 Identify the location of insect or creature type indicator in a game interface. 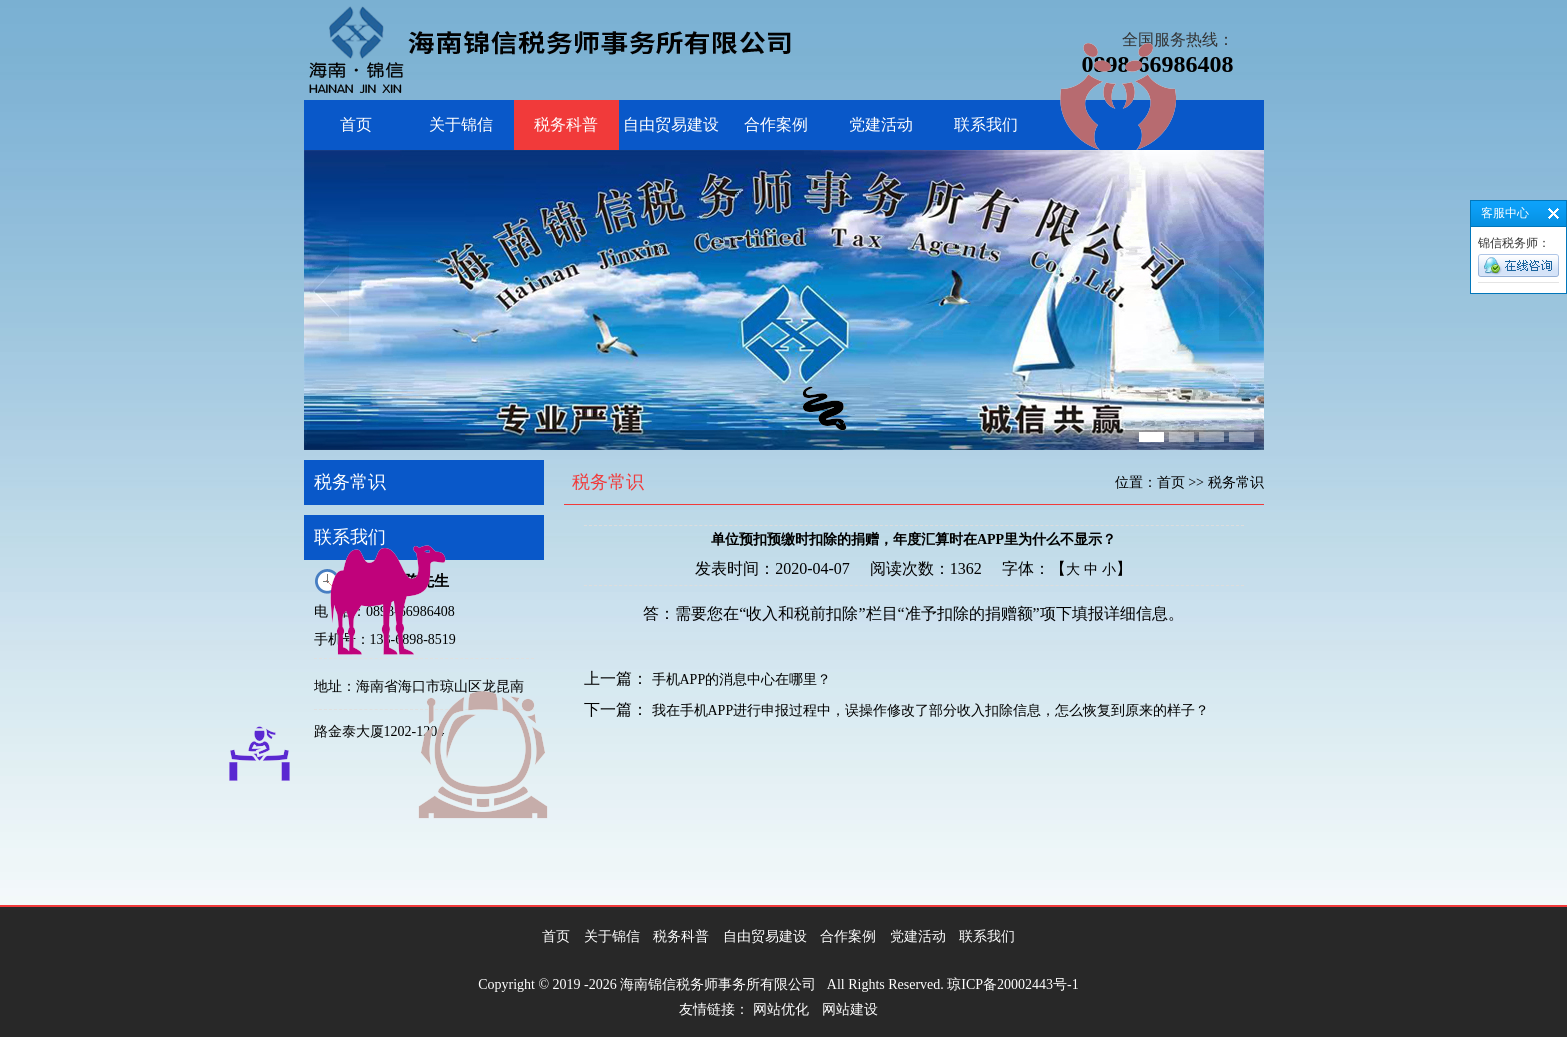
(1118, 95).